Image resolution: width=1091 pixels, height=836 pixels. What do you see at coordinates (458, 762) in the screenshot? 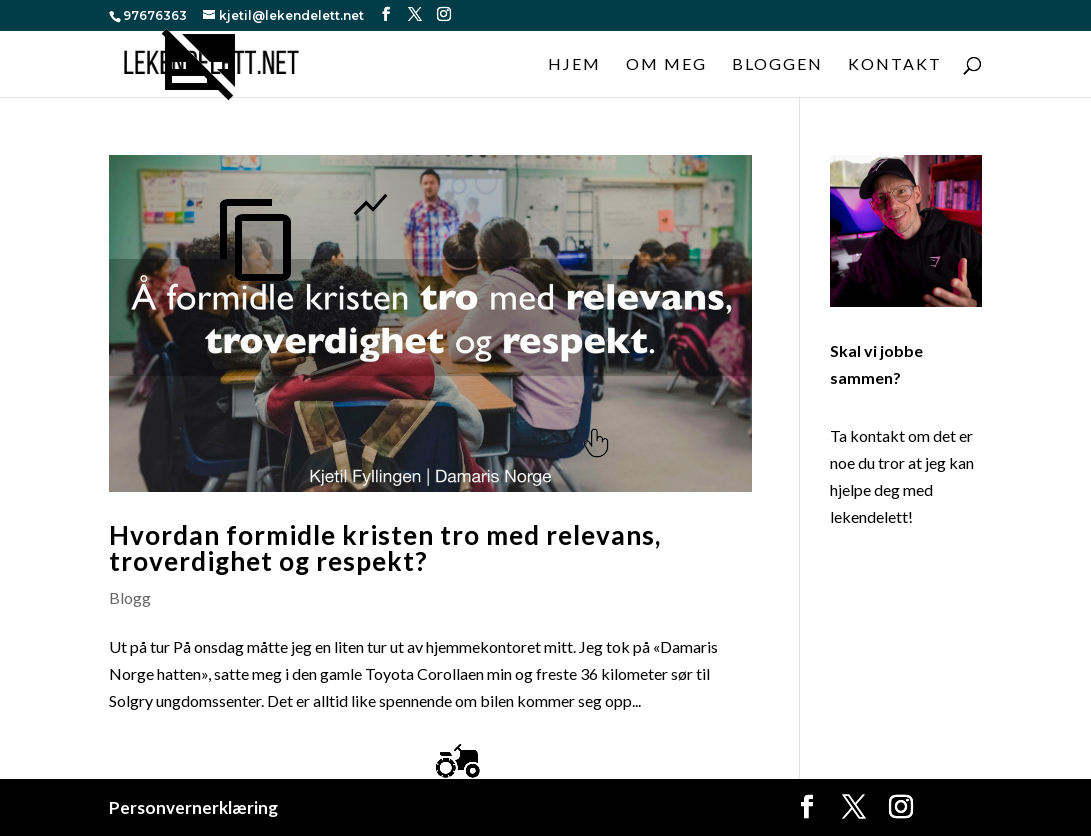
I see `access agricultural or farming features` at bounding box center [458, 762].